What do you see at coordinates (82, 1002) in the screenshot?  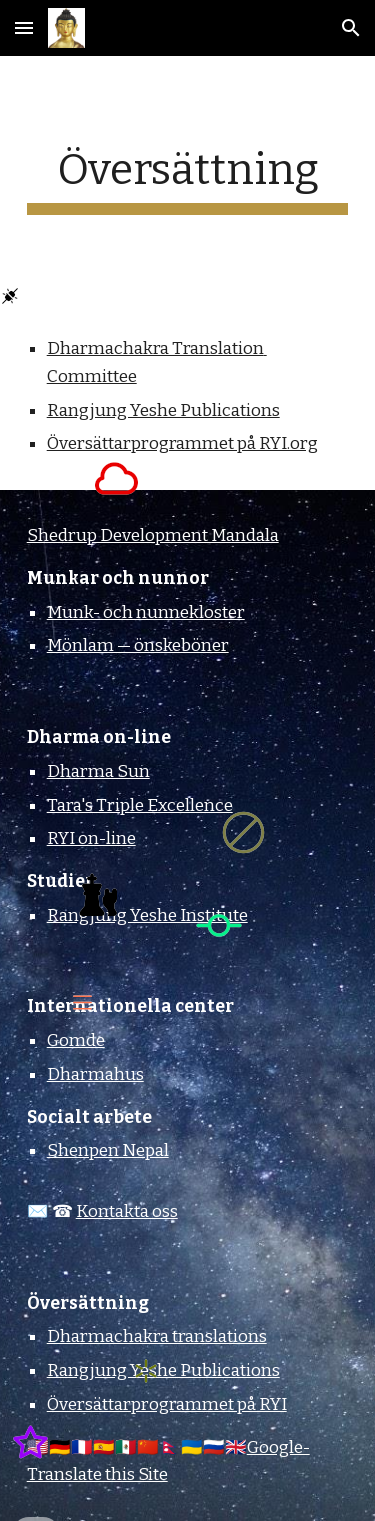 I see `open navigation menu` at bounding box center [82, 1002].